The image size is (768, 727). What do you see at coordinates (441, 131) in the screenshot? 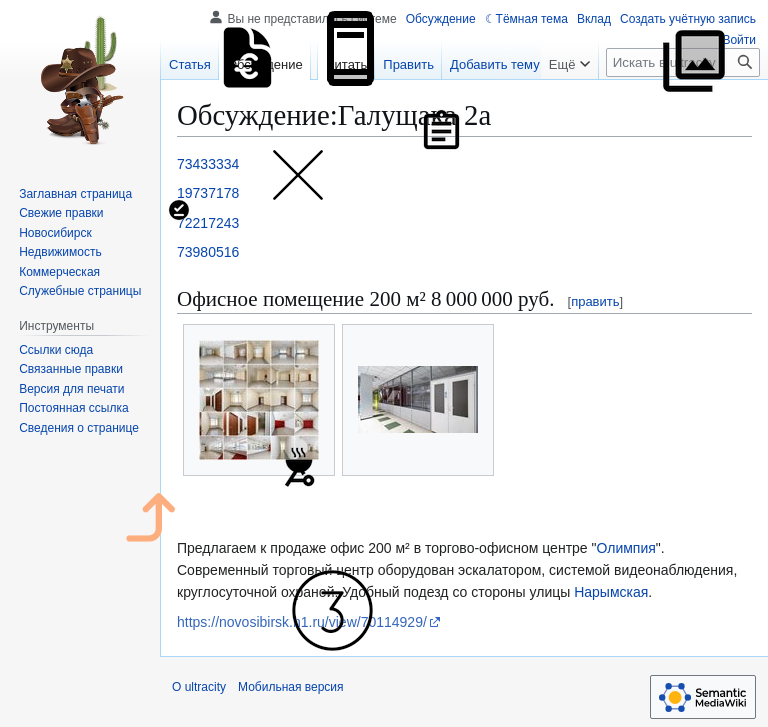
I see `view assignments or tasks` at bounding box center [441, 131].